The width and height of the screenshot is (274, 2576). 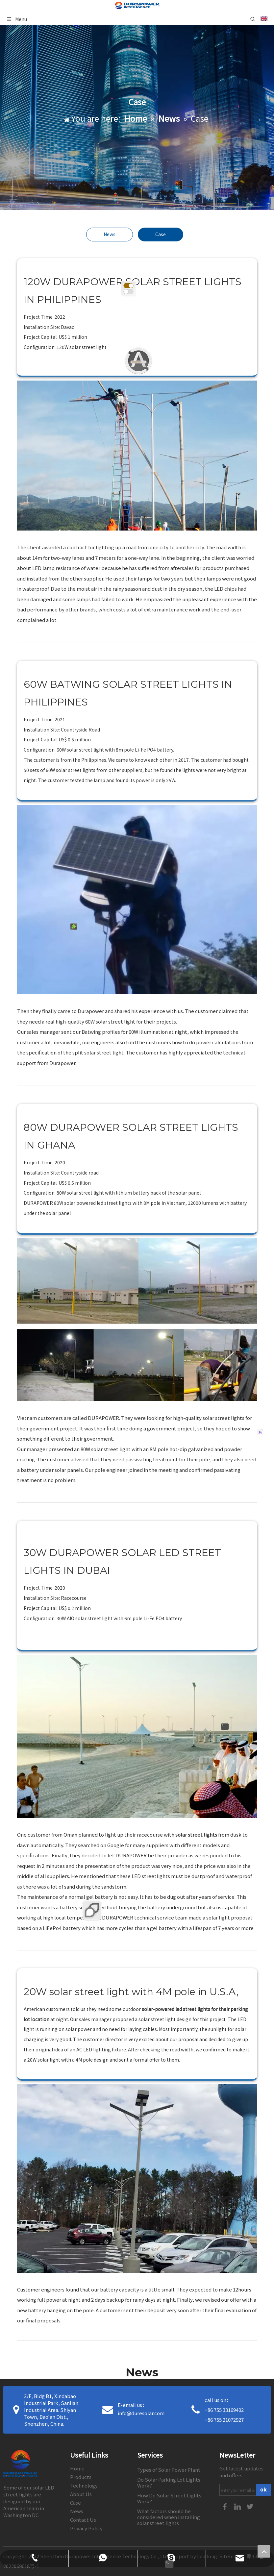 What do you see at coordinates (138, 361) in the screenshot?
I see `check for available software updates` at bounding box center [138, 361].